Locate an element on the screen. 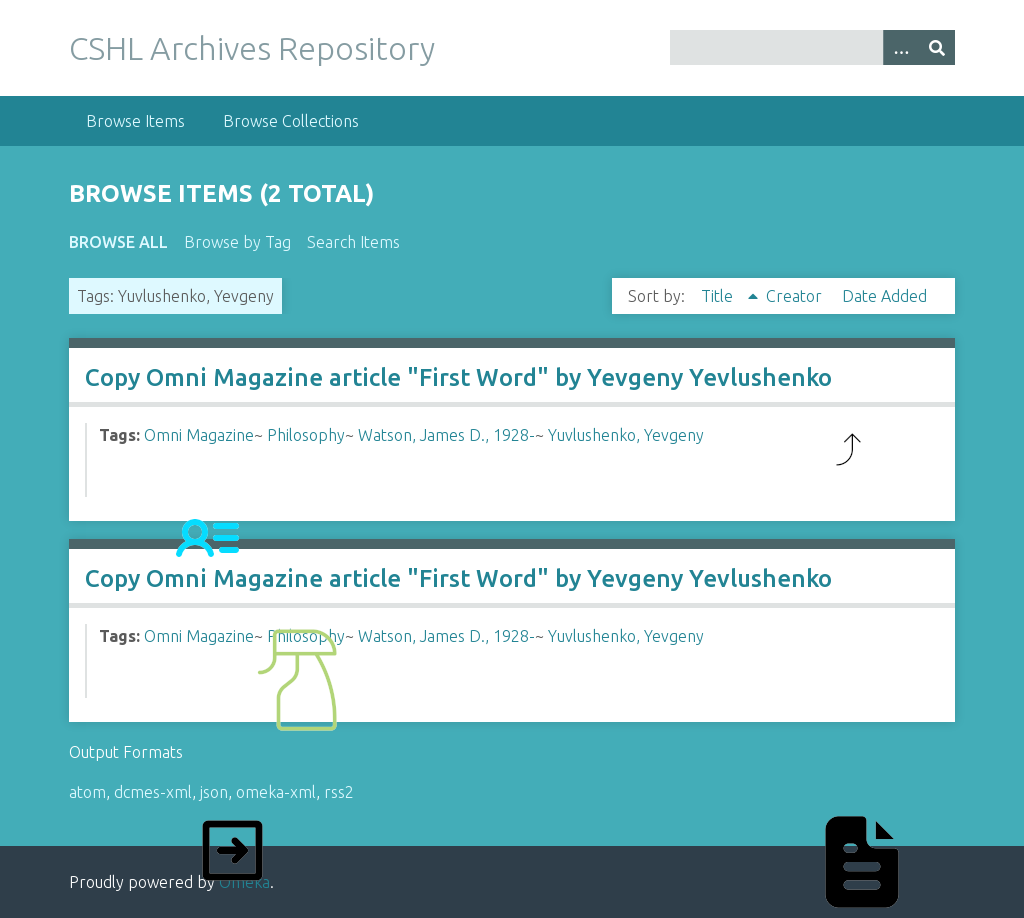  view document contents is located at coordinates (862, 862).